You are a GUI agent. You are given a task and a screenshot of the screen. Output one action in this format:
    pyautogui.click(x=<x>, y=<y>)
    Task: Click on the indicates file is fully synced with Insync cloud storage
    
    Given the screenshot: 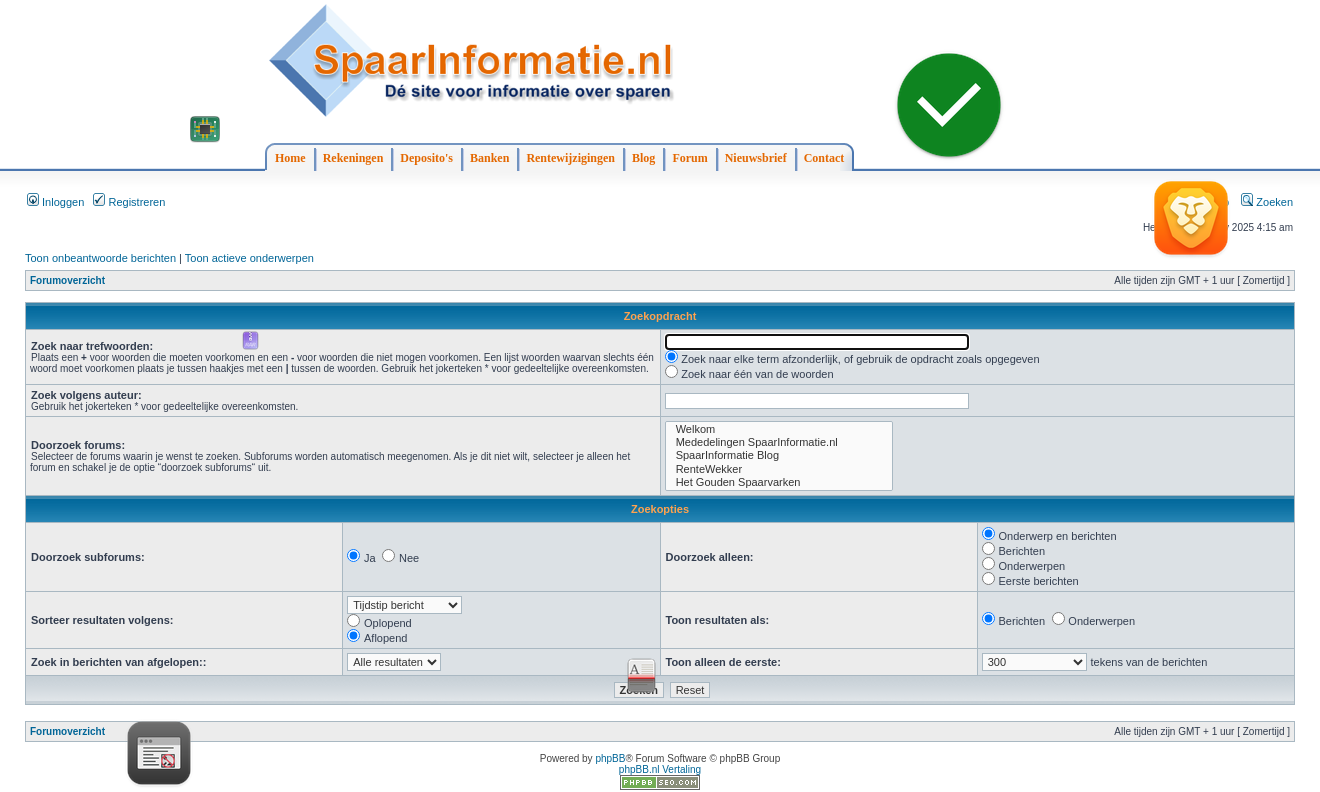 What is the action you would take?
    pyautogui.click(x=949, y=105)
    